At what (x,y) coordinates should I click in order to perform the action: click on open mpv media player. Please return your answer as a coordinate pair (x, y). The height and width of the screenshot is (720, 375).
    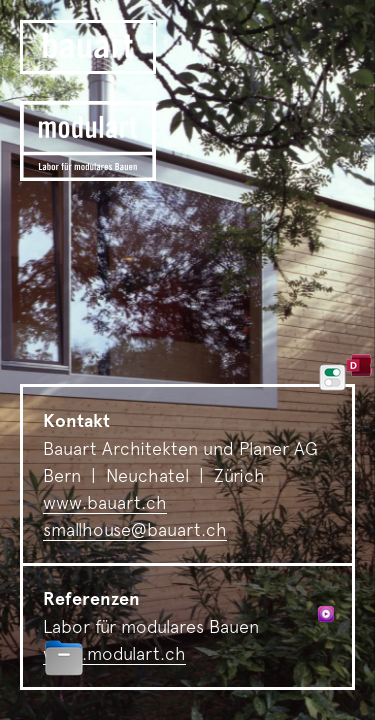
    Looking at the image, I should click on (326, 614).